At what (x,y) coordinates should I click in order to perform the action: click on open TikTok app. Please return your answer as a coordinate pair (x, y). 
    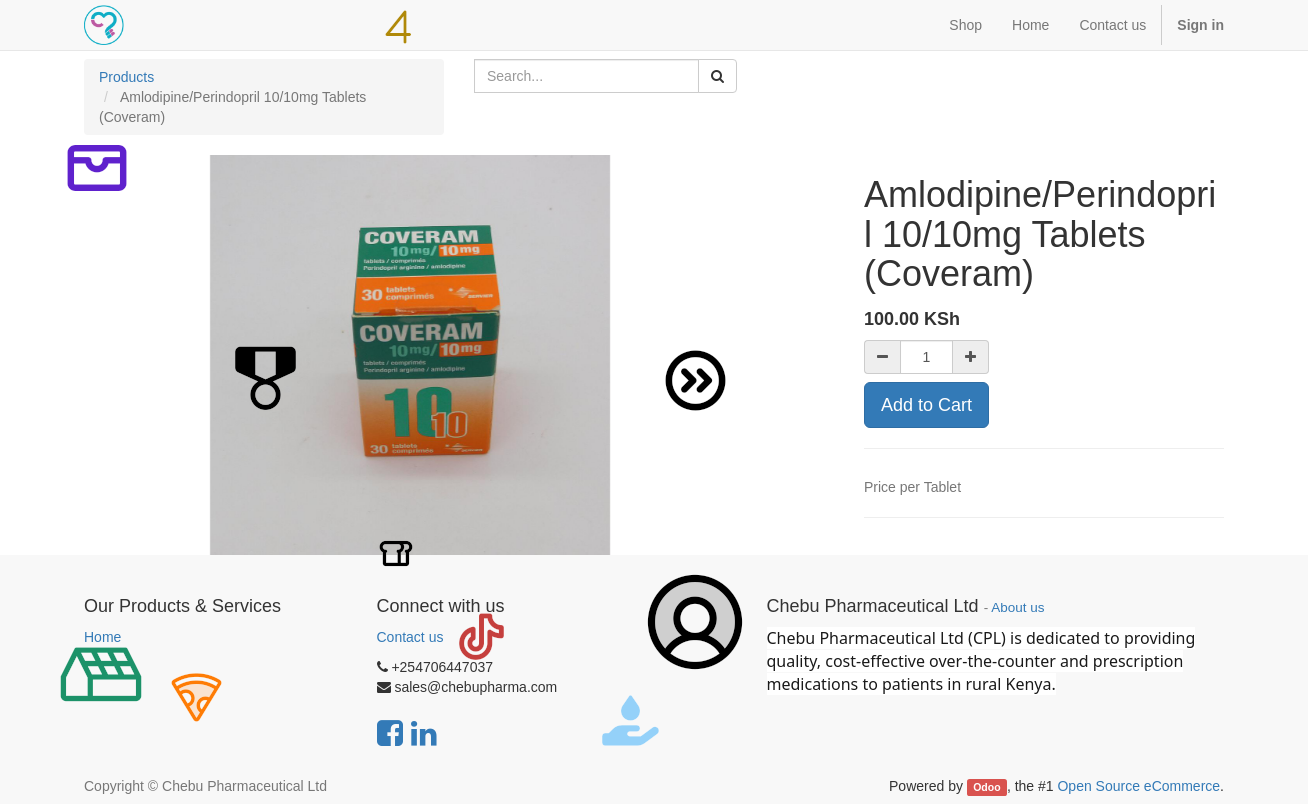
    Looking at the image, I should click on (481, 637).